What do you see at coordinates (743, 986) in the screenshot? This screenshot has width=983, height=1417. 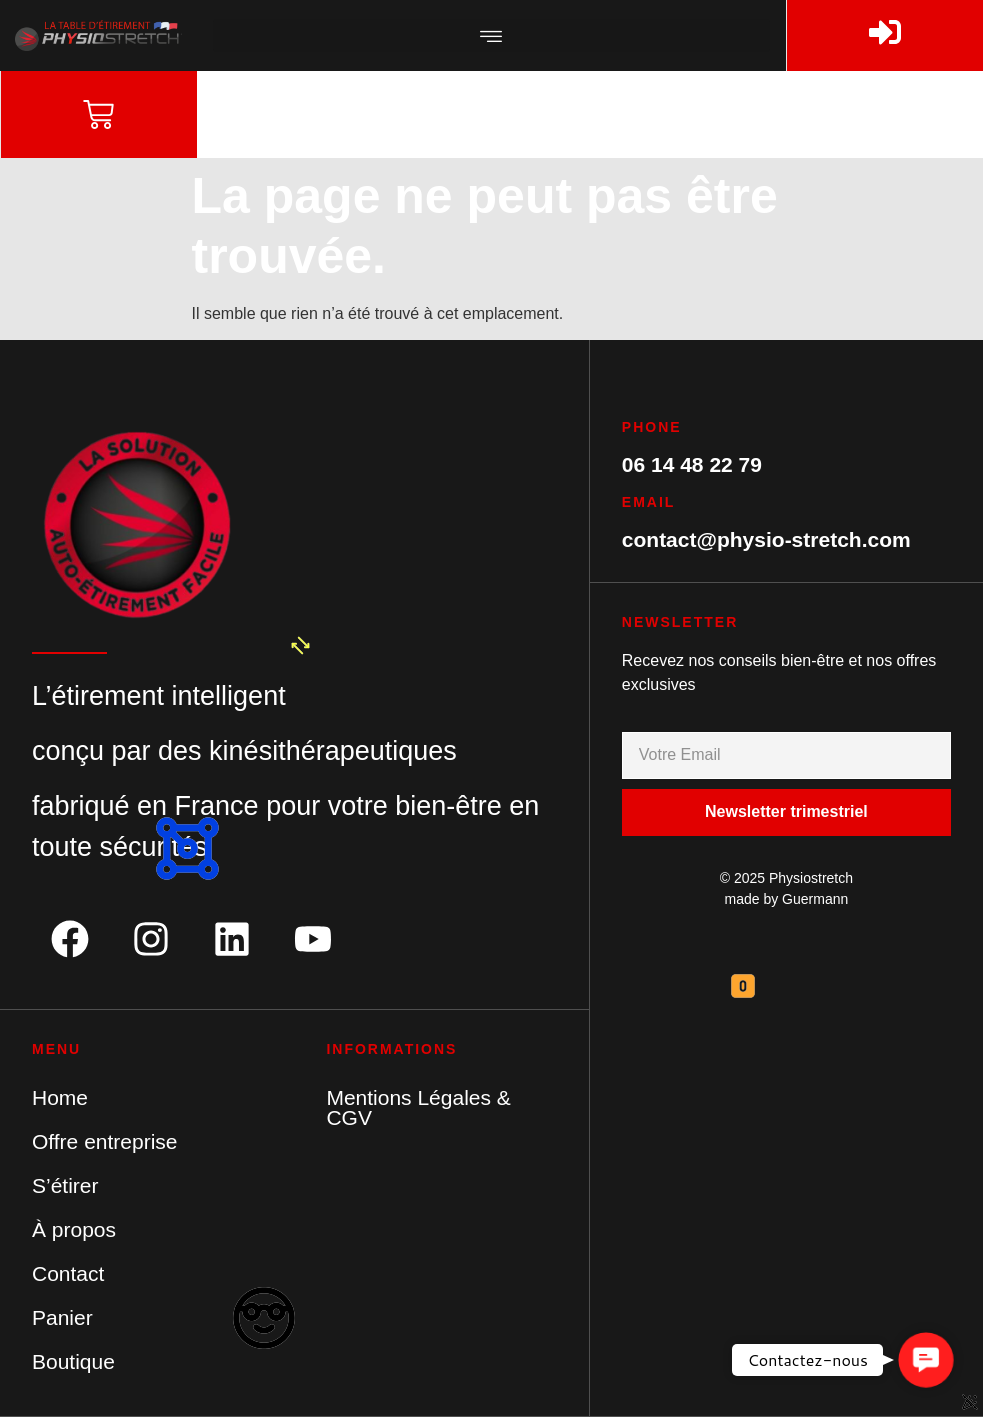 I see `indicates zero items or empty count` at bounding box center [743, 986].